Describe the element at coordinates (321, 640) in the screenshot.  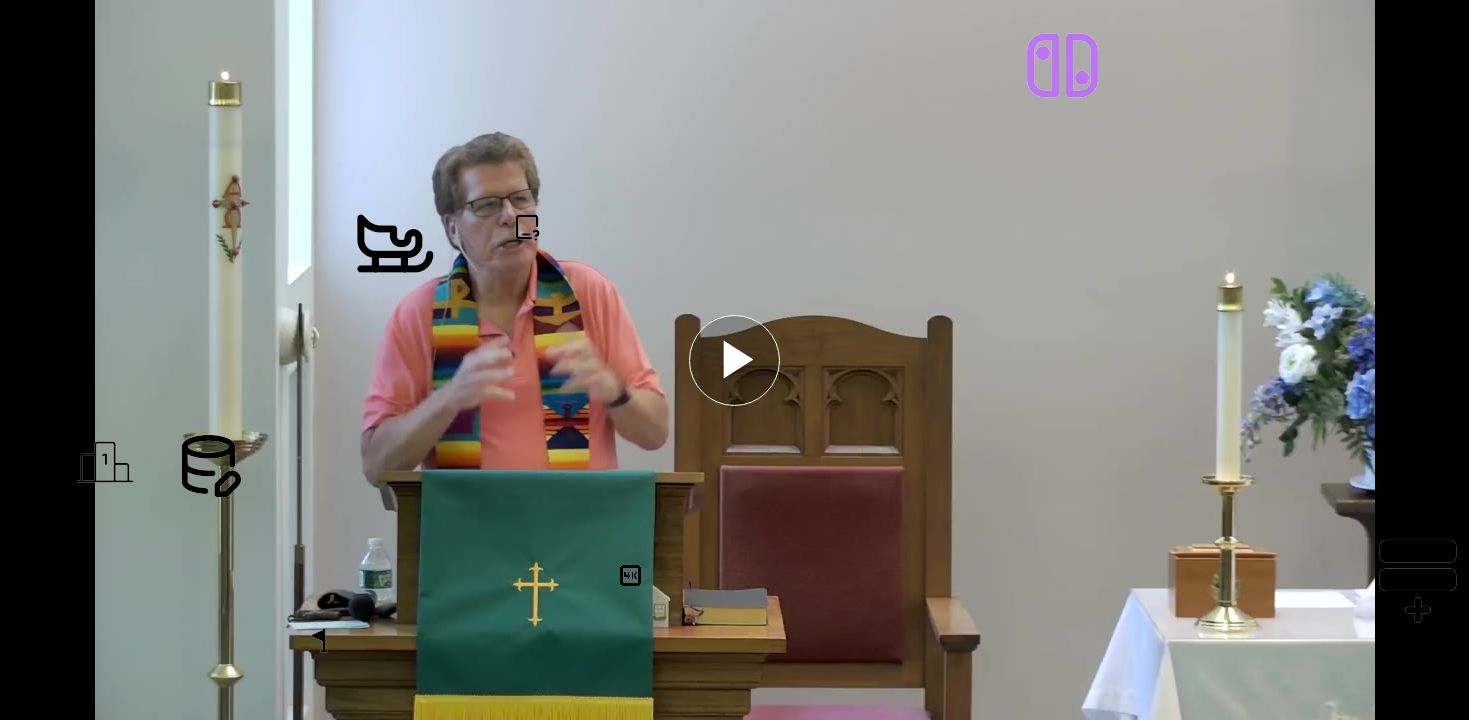
I see `flag or mark an important item` at that location.